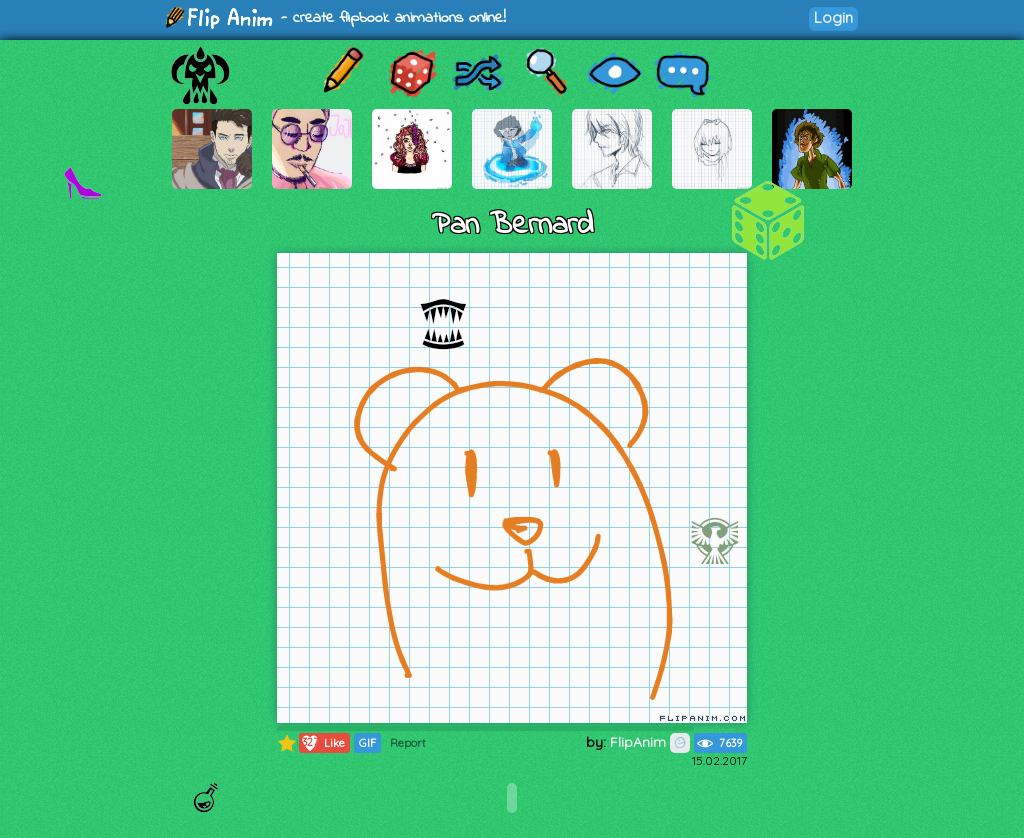 The height and width of the screenshot is (838, 1024). I want to click on browse women's footwear category, so click(83, 183).